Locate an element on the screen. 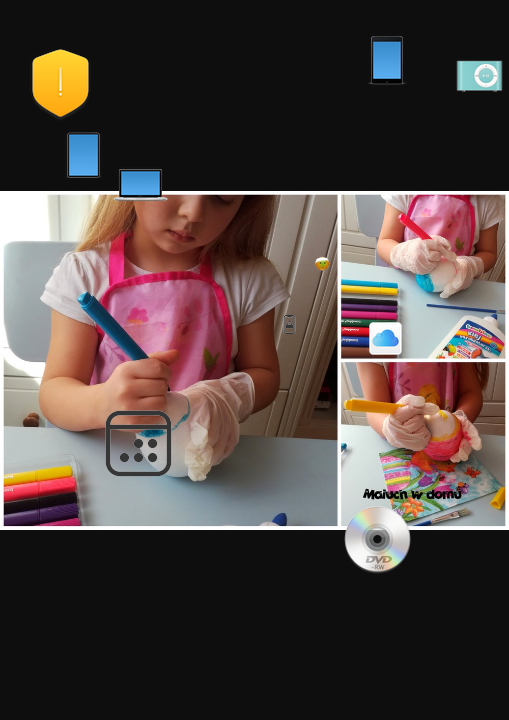 The height and width of the screenshot is (720, 509). indicates medium security level or partial protection is located at coordinates (60, 85).